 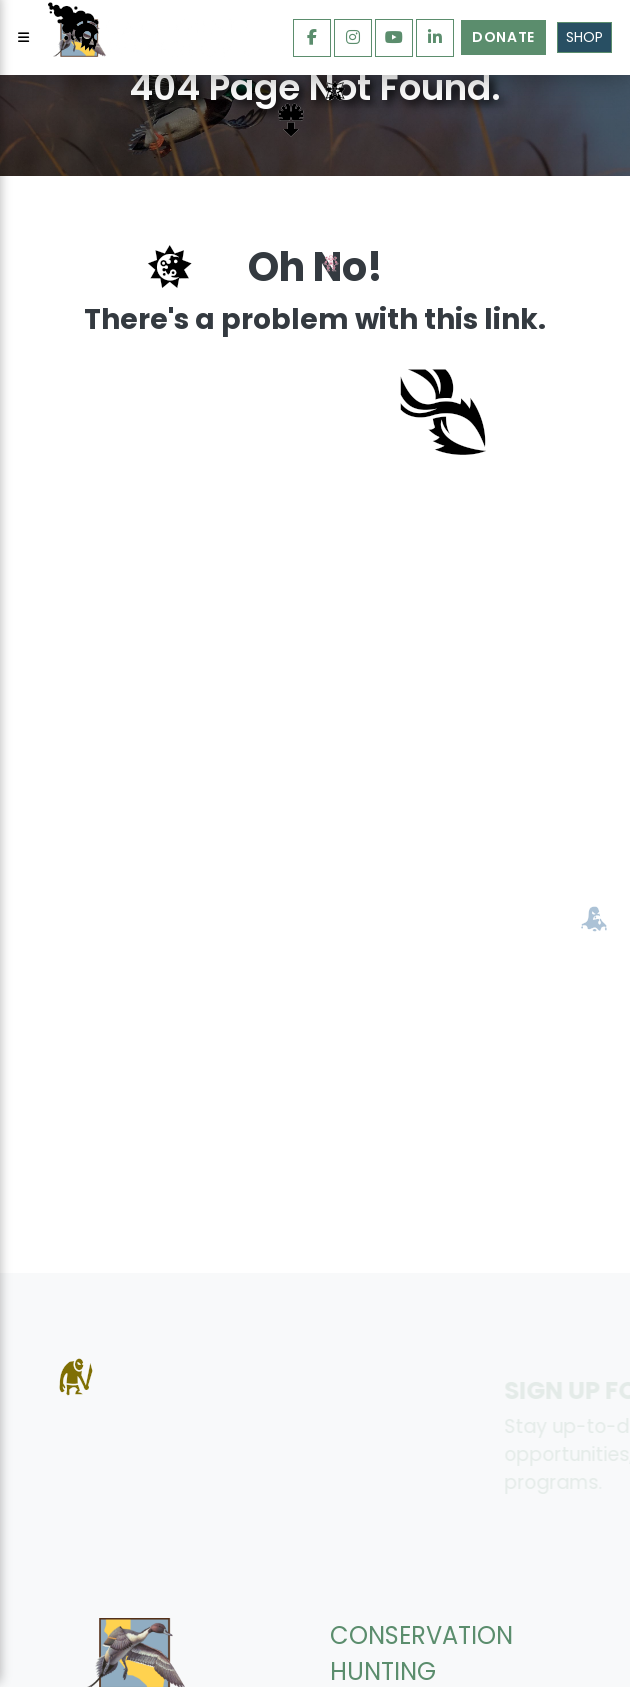 I want to click on indicates a critical hit or instant kill ability, so click(x=73, y=27).